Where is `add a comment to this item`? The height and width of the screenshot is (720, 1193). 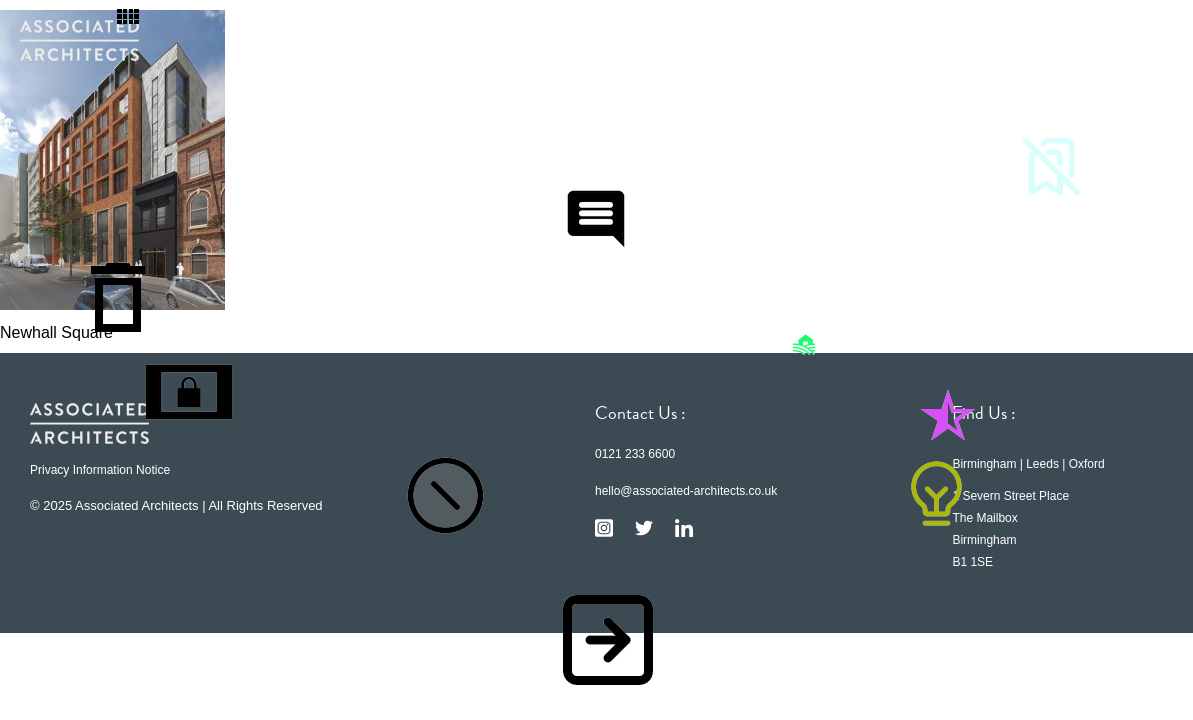
add a comment to this item is located at coordinates (596, 219).